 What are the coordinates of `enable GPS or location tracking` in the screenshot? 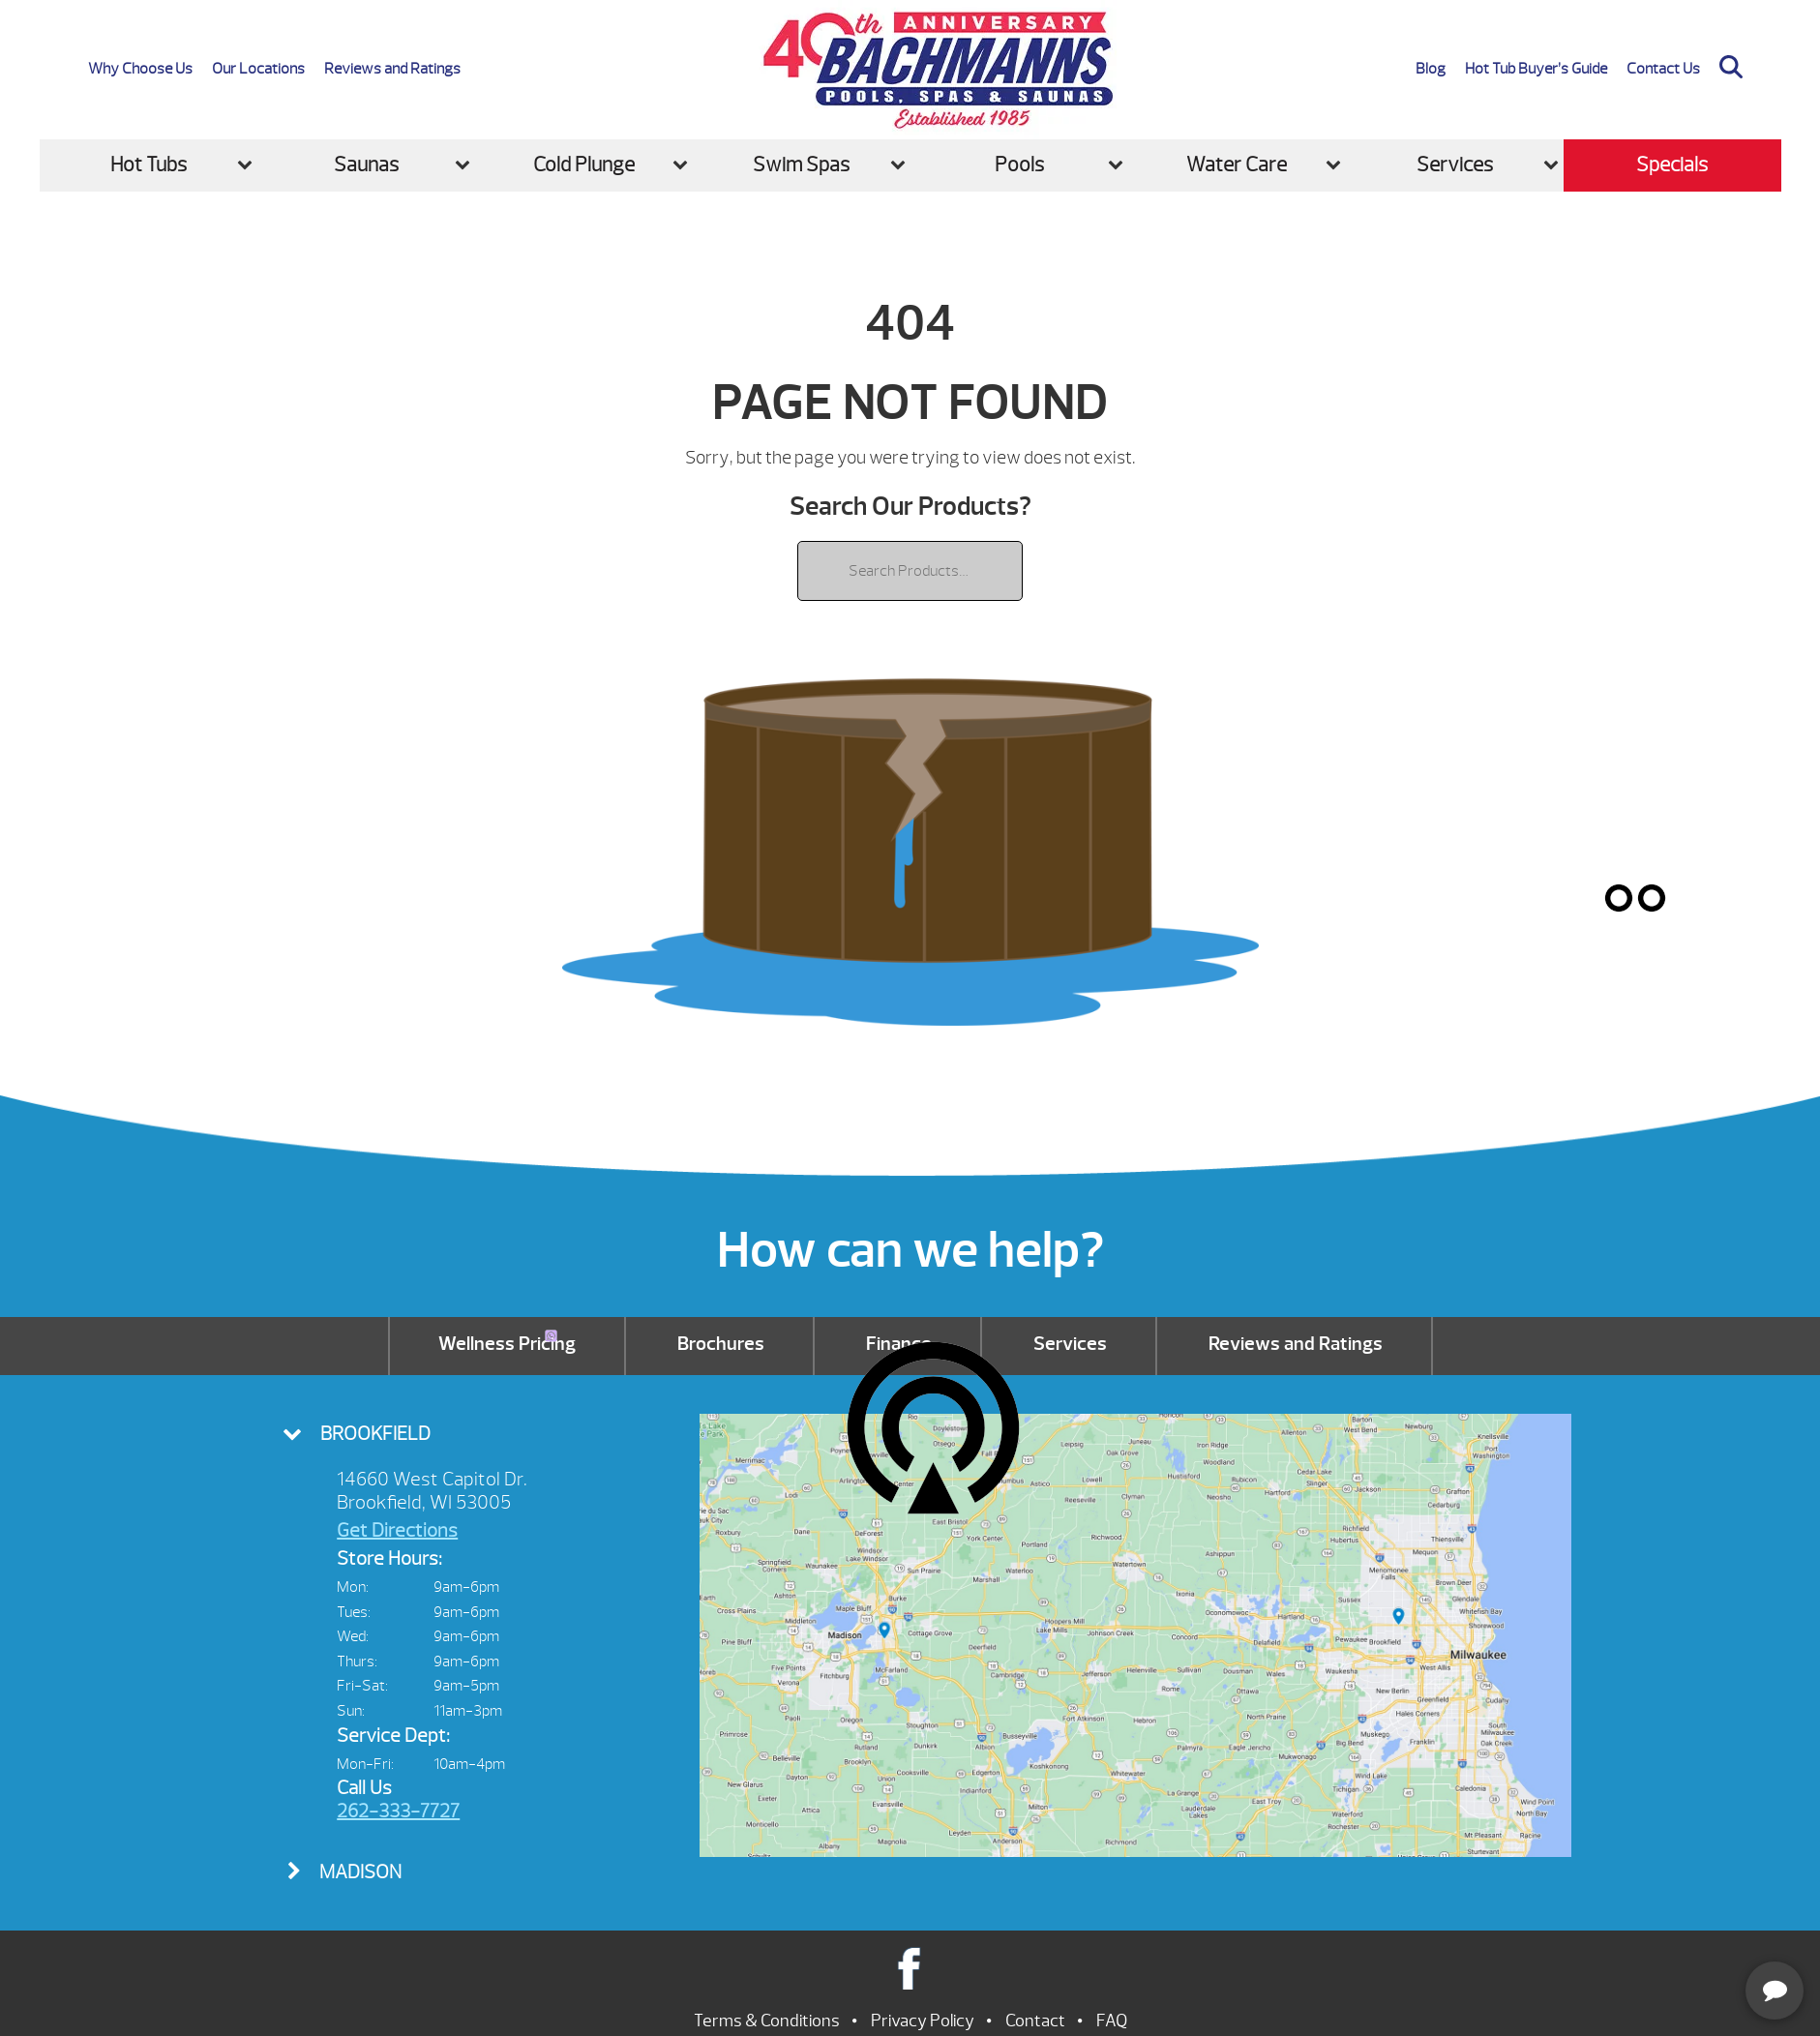 It's located at (933, 1427).